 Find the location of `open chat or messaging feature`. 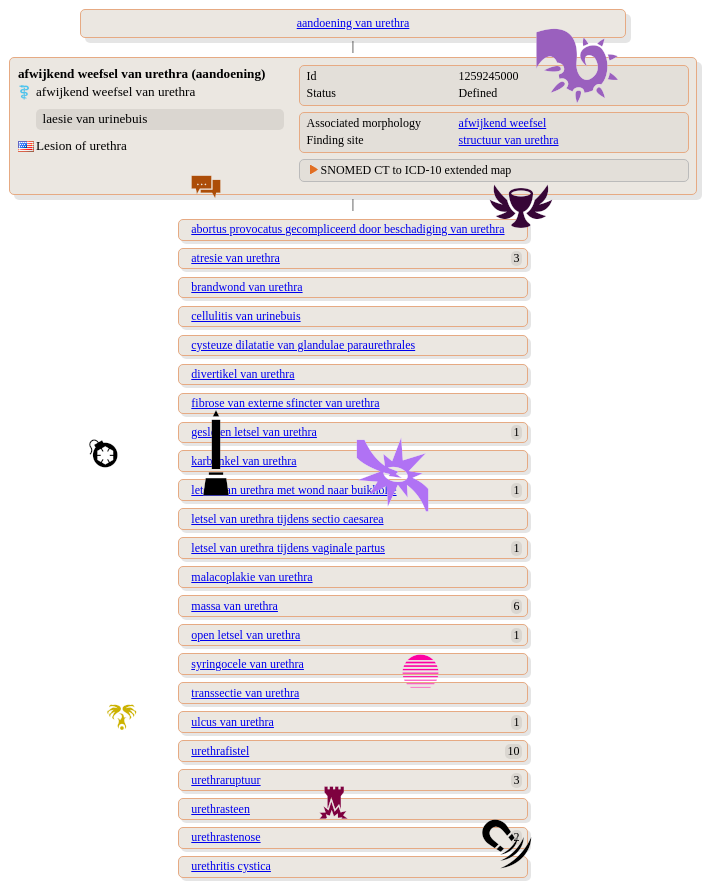

open chat or messaging feature is located at coordinates (206, 187).